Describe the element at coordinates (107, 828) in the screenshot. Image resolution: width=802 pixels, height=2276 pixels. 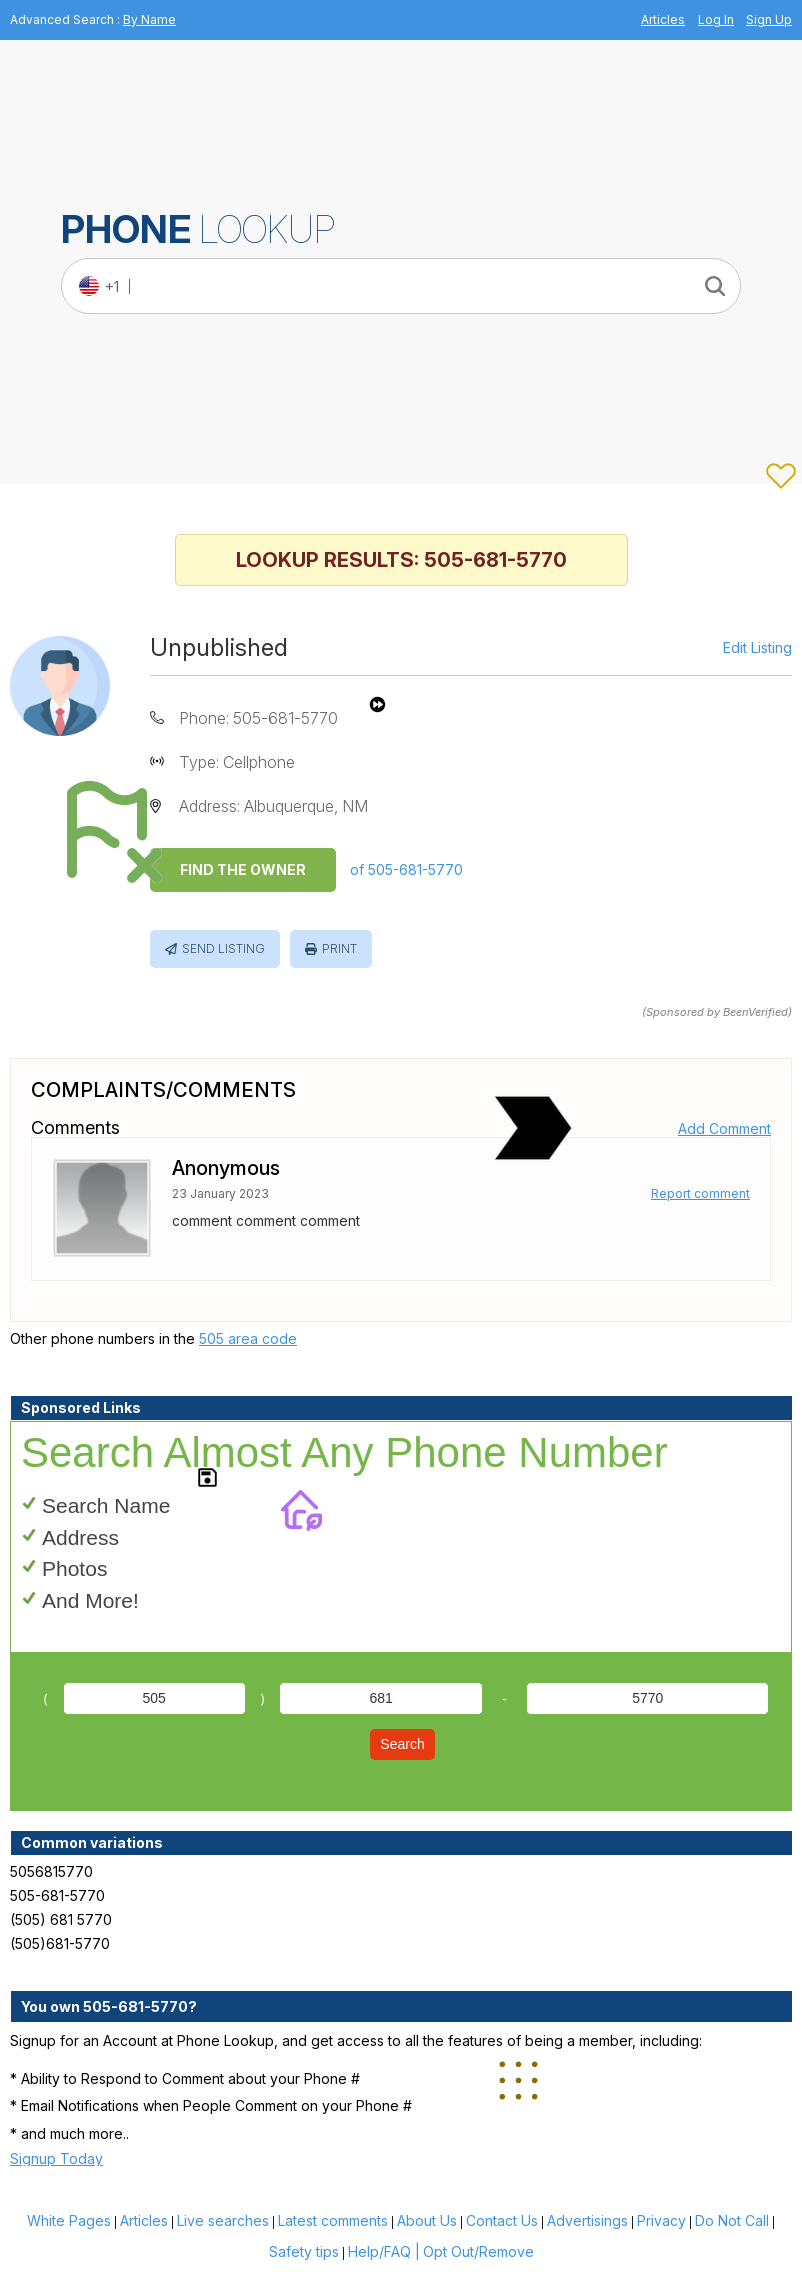
I see `remove a flagged item` at that location.